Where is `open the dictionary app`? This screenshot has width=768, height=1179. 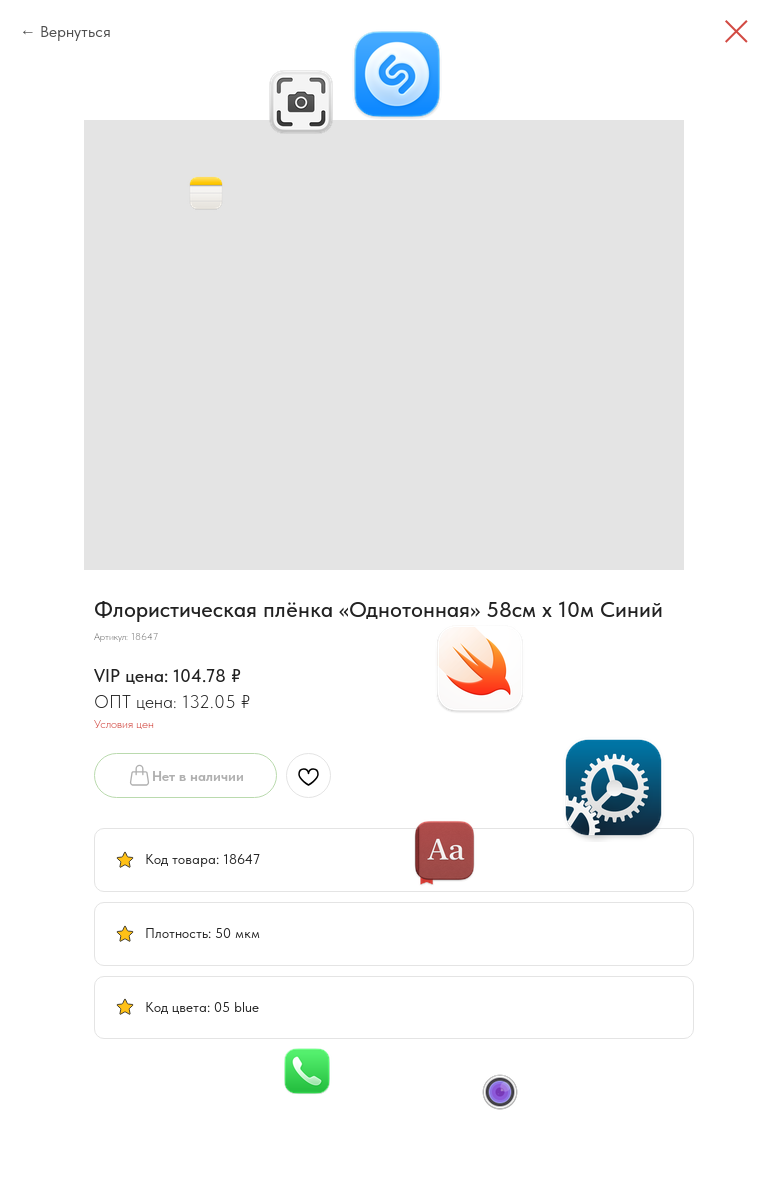
open the dictionary app is located at coordinates (444, 850).